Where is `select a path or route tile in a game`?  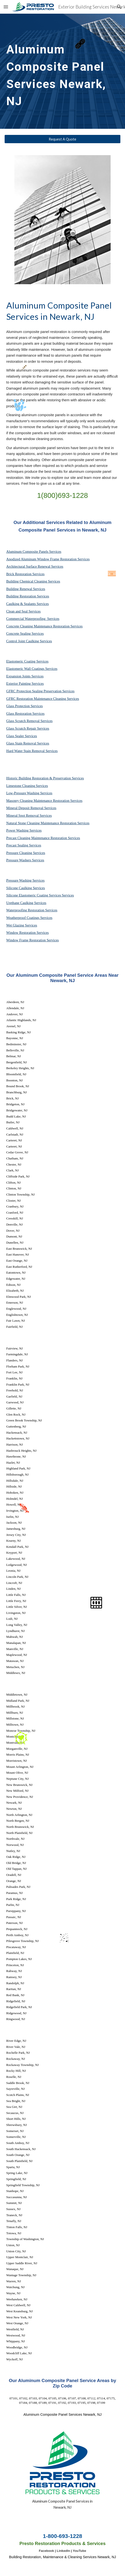 select a path or route tile in a game is located at coordinates (64, 1938).